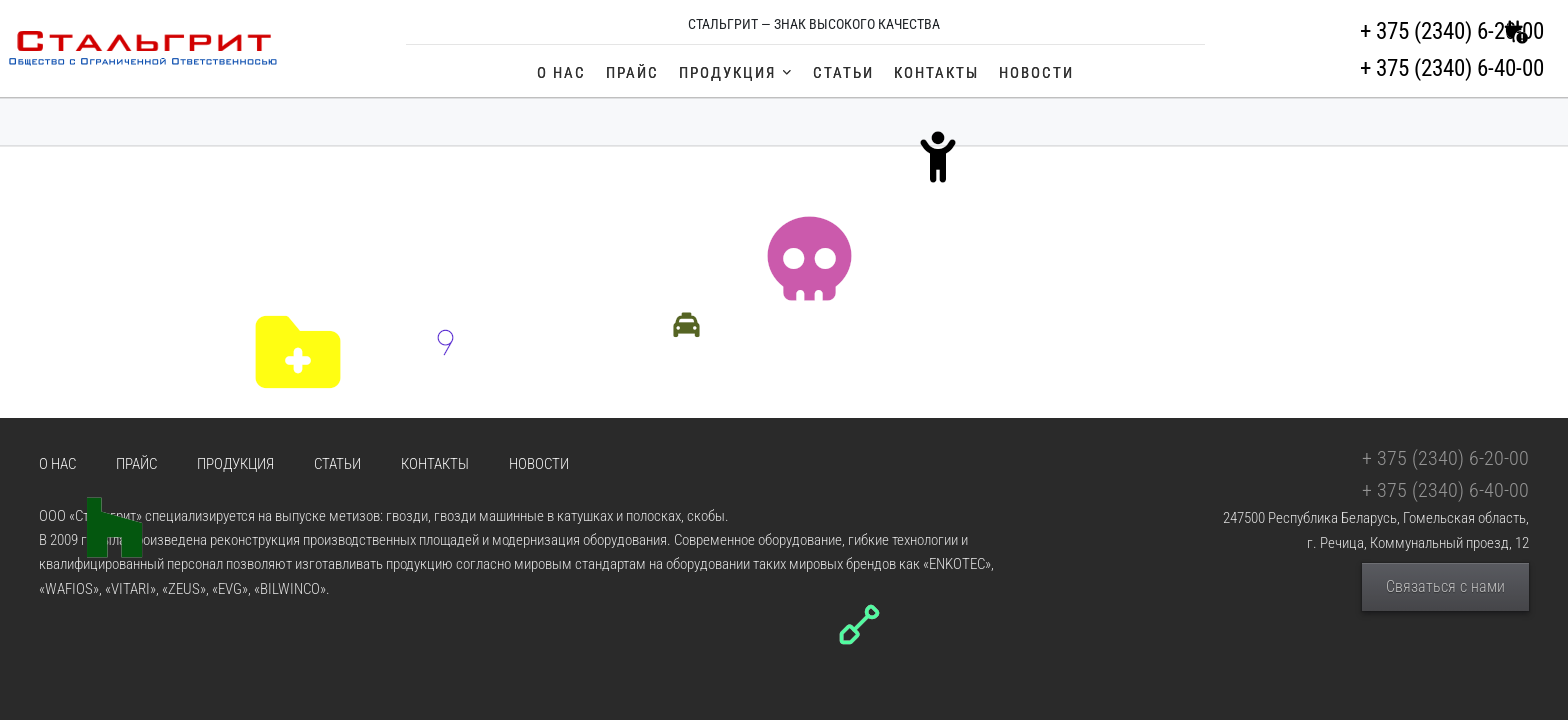 The image size is (1568, 720). I want to click on indicates the number nine in a list or sequence, so click(445, 342).